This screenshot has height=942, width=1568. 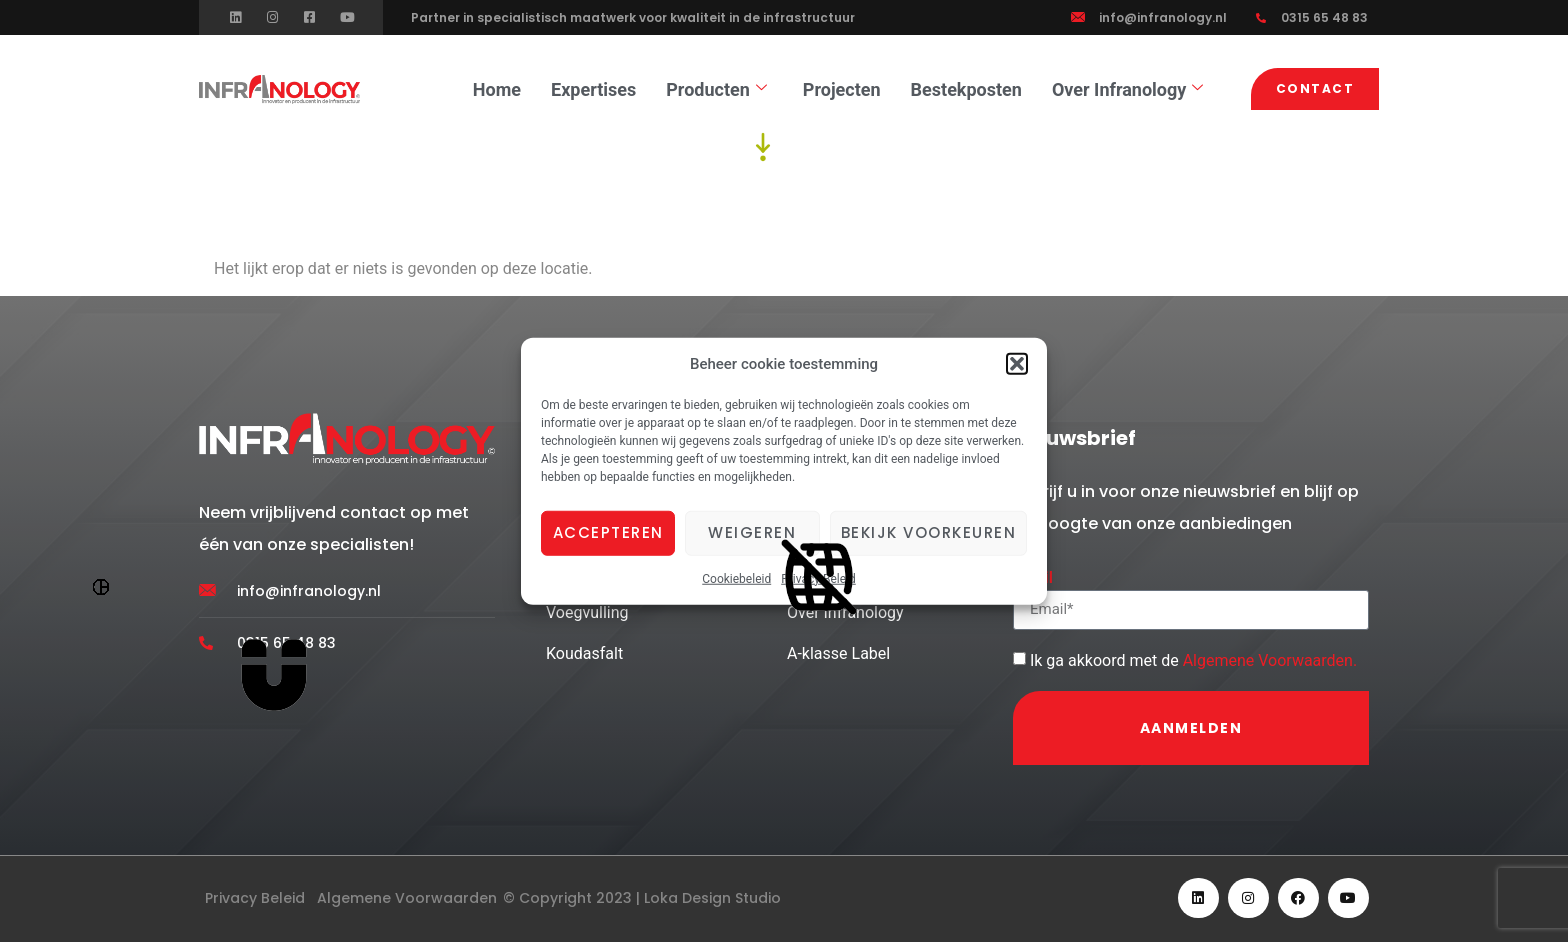 I want to click on step into function during debugging, so click(x=763, y=147).